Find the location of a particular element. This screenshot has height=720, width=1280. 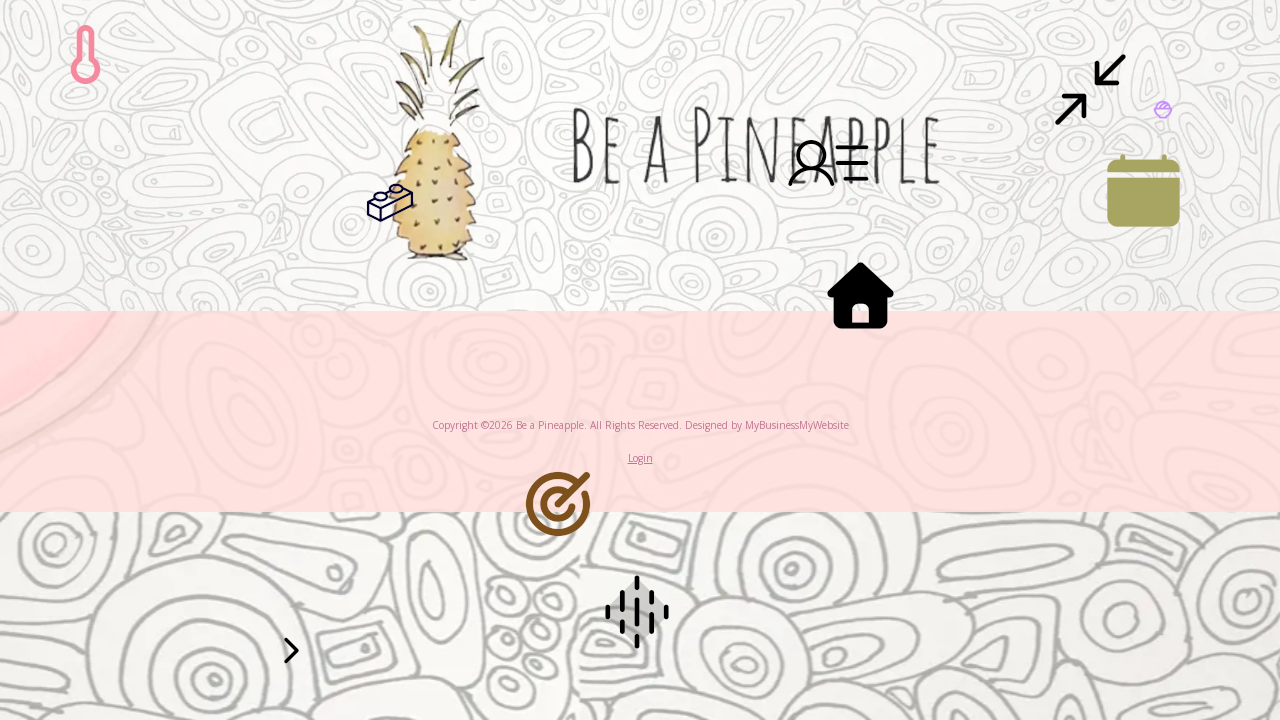

access building blocks or modular components is located at coordinates (390, 202).